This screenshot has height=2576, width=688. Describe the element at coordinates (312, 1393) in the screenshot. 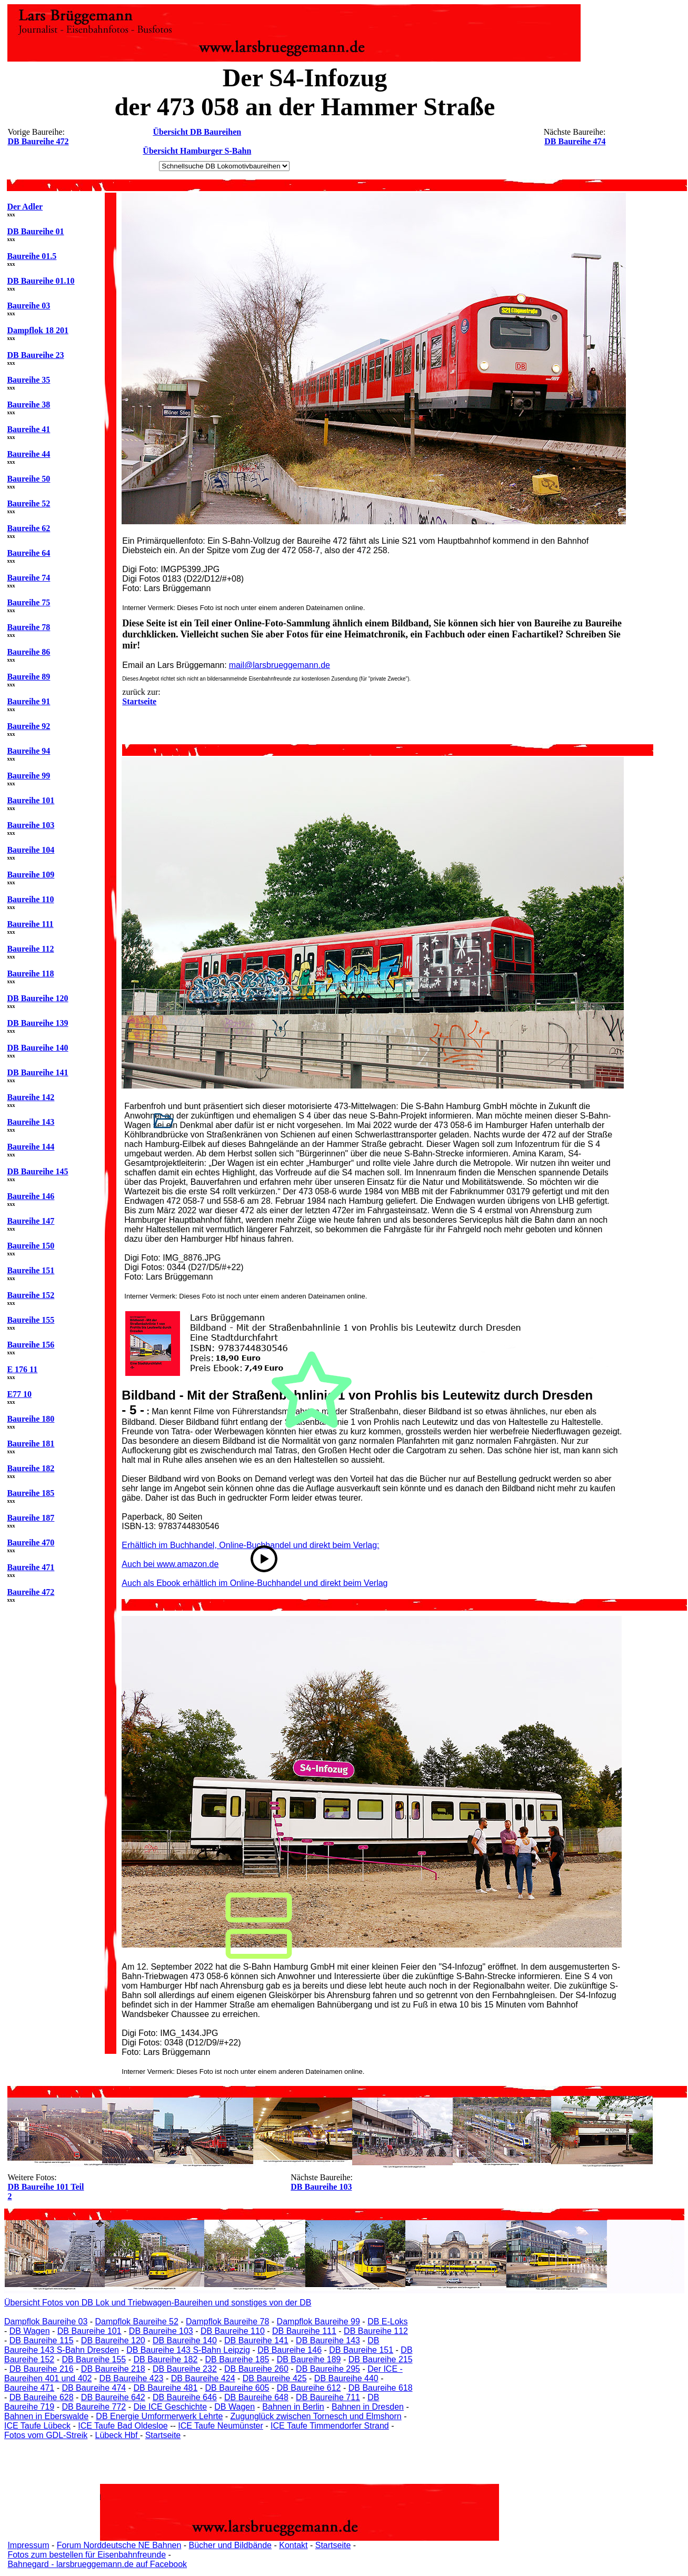

I see `add item to favorites` at that location.